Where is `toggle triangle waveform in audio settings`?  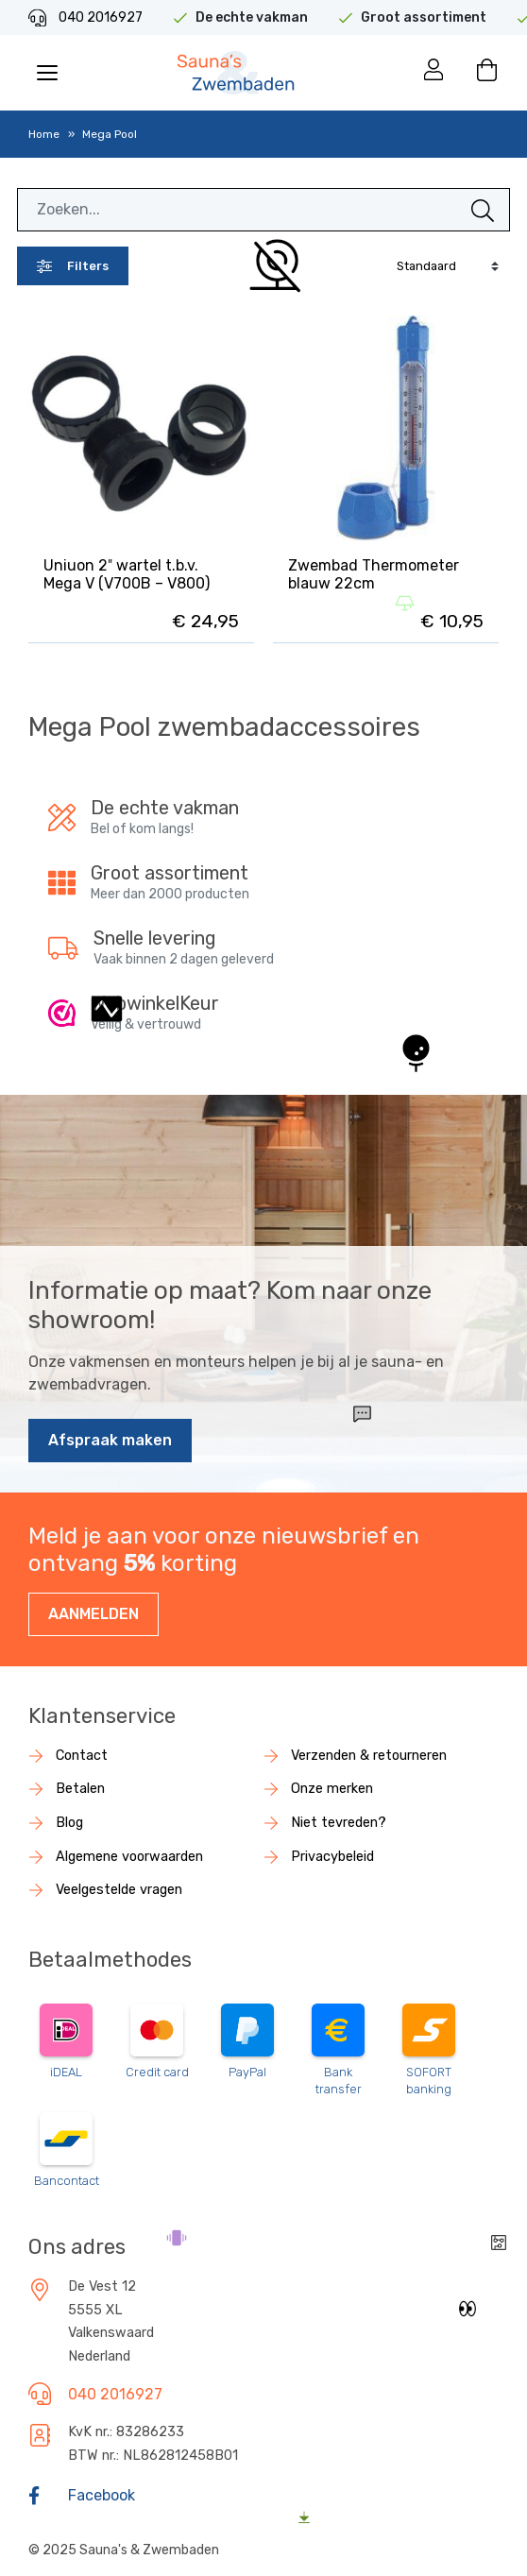
toggle triangle waveform in audio settings is located at coordinates (107, 1009).